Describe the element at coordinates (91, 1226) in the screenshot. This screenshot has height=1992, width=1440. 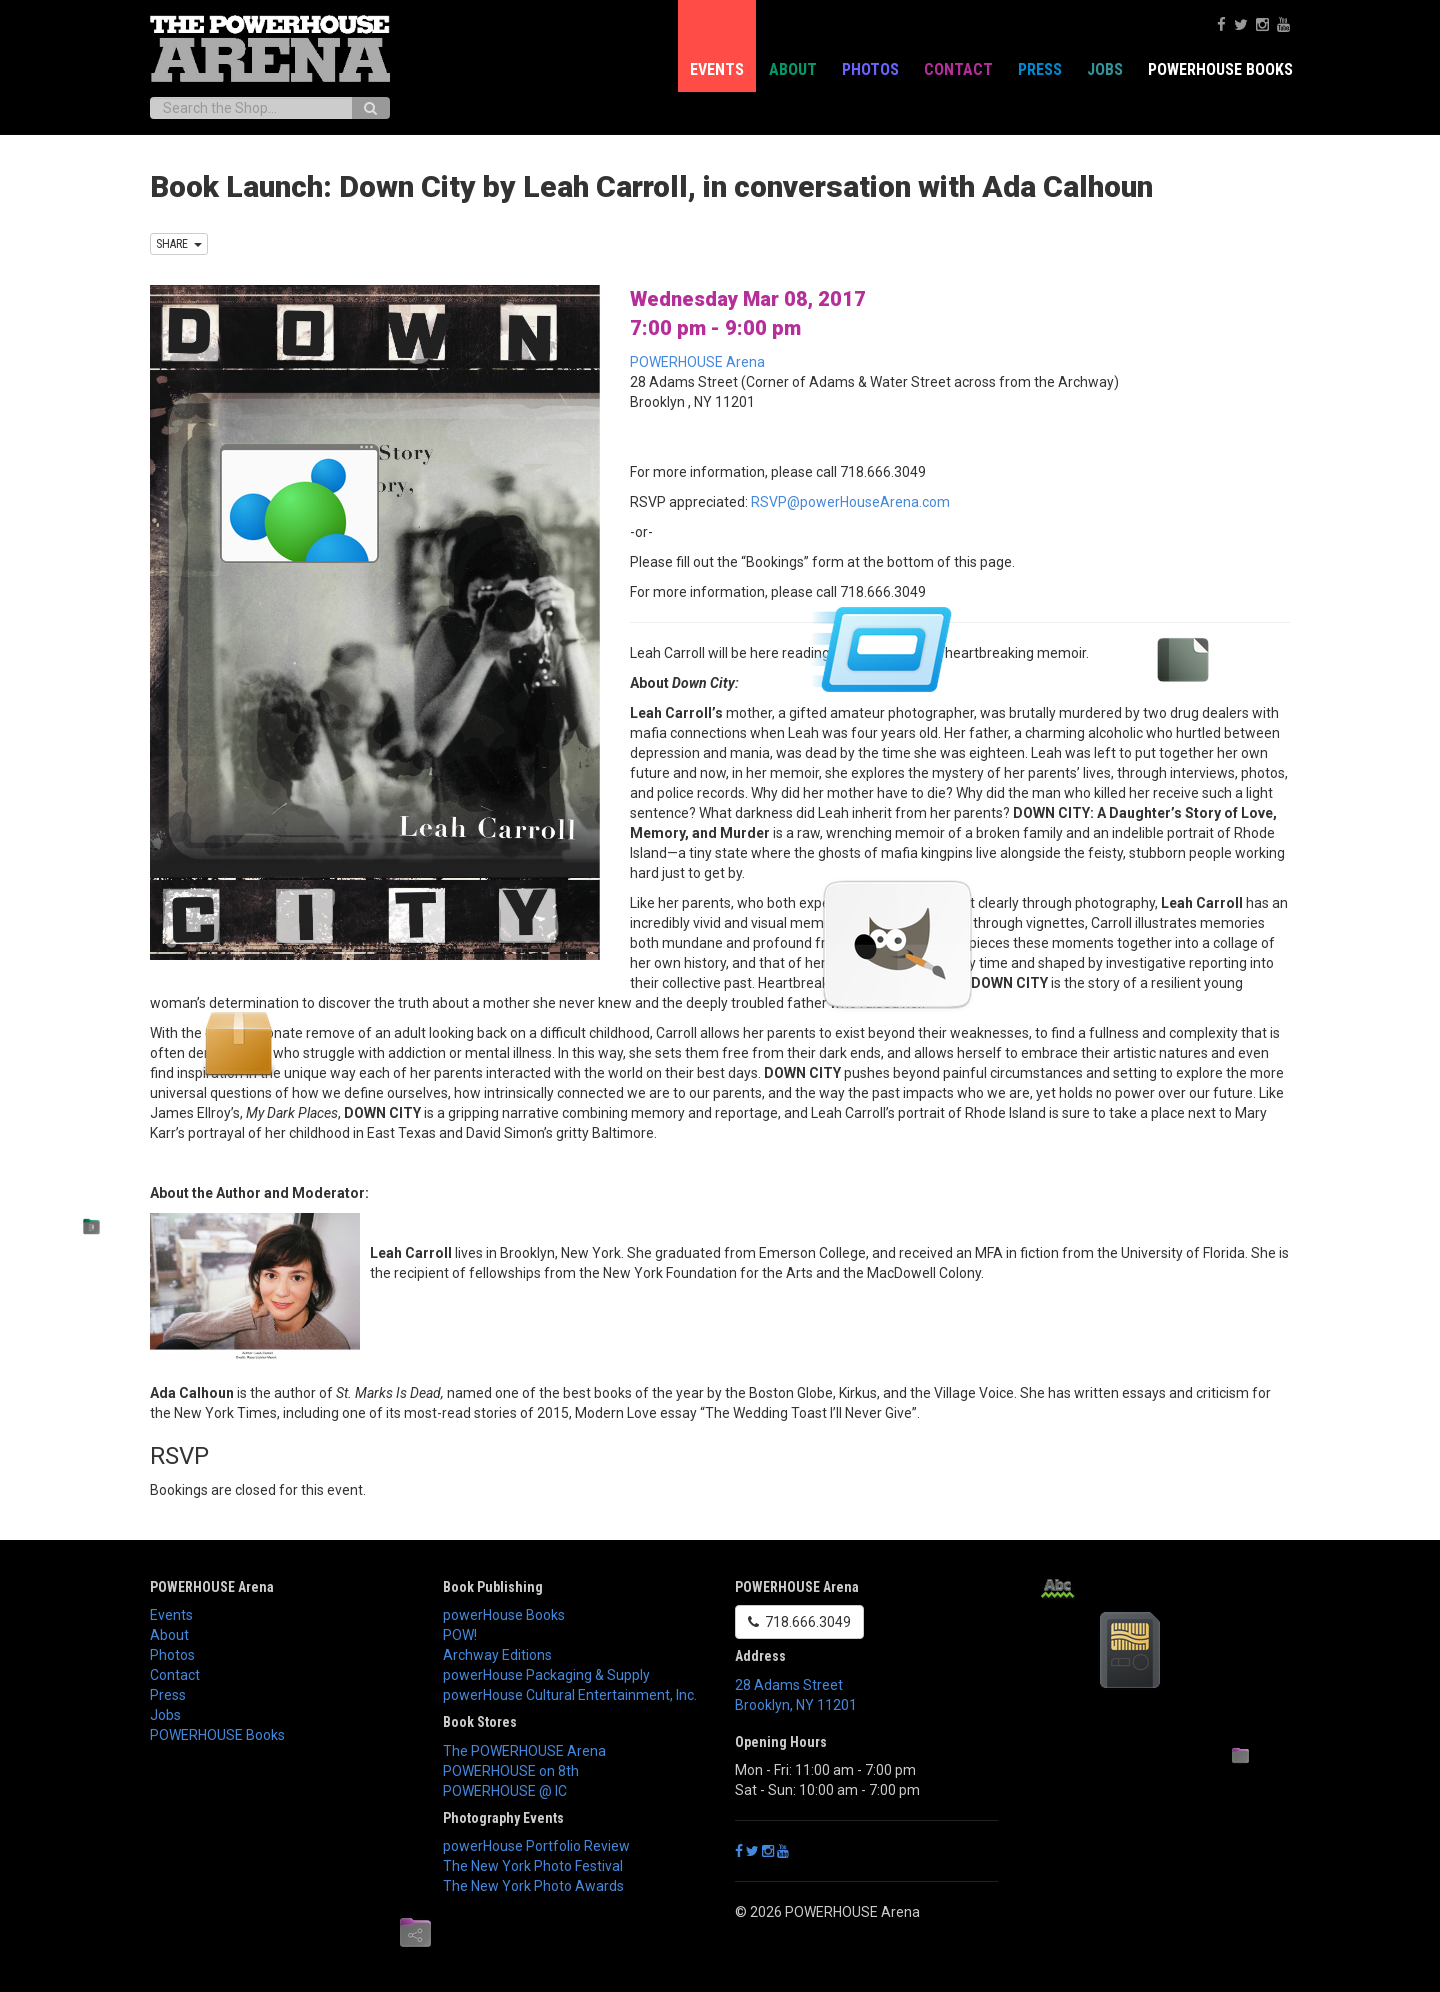
I see `access your templates folder` at that location.